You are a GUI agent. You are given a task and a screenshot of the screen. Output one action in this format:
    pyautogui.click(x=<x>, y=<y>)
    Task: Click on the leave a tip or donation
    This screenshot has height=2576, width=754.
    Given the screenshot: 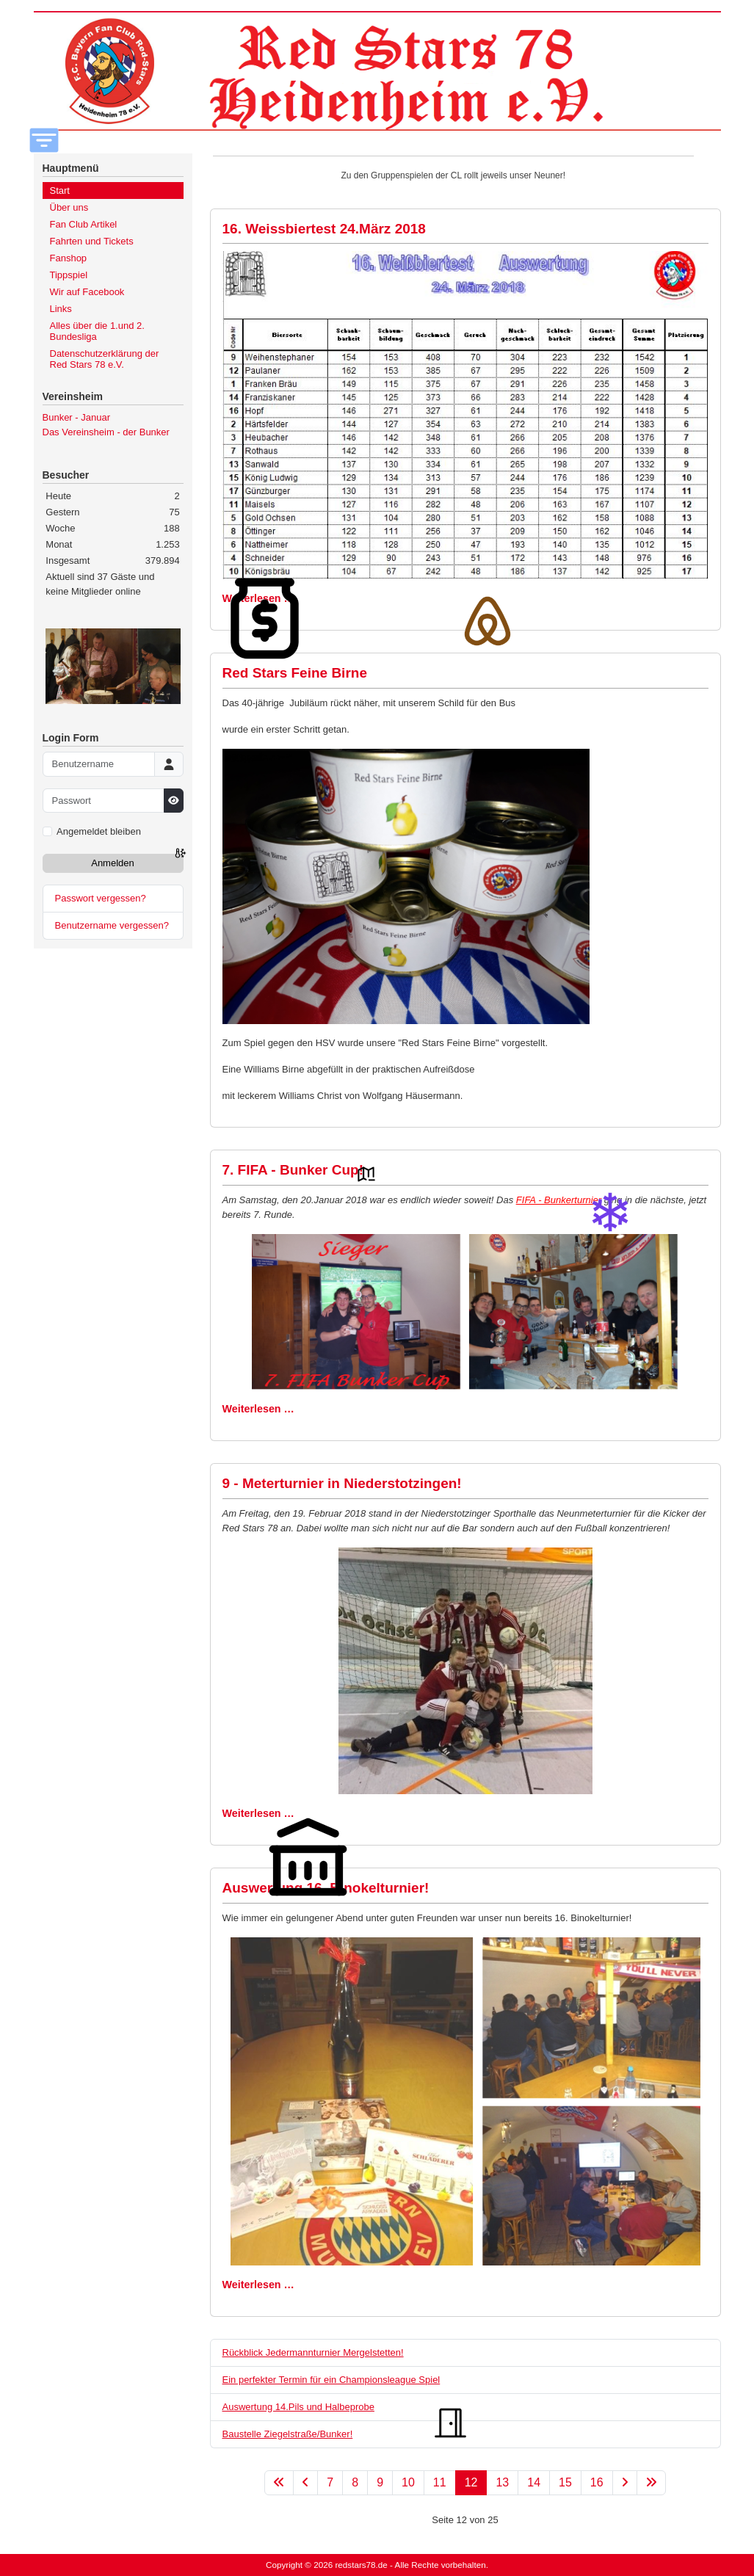 What is the action you would take?
    pyautogui.click(x=264, y=616)
    